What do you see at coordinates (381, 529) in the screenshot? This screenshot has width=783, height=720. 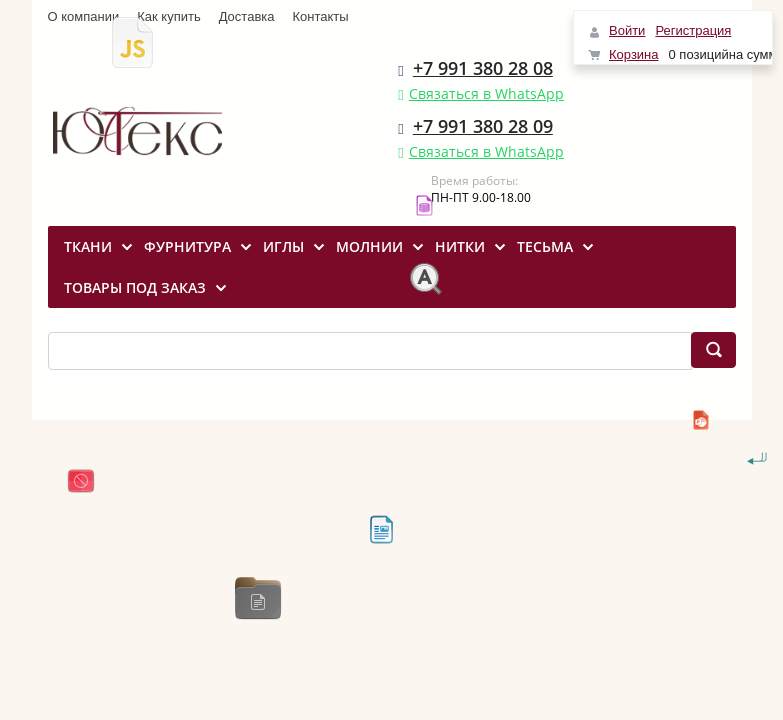 I see `open a text document file` at bounding box center [381, 529].